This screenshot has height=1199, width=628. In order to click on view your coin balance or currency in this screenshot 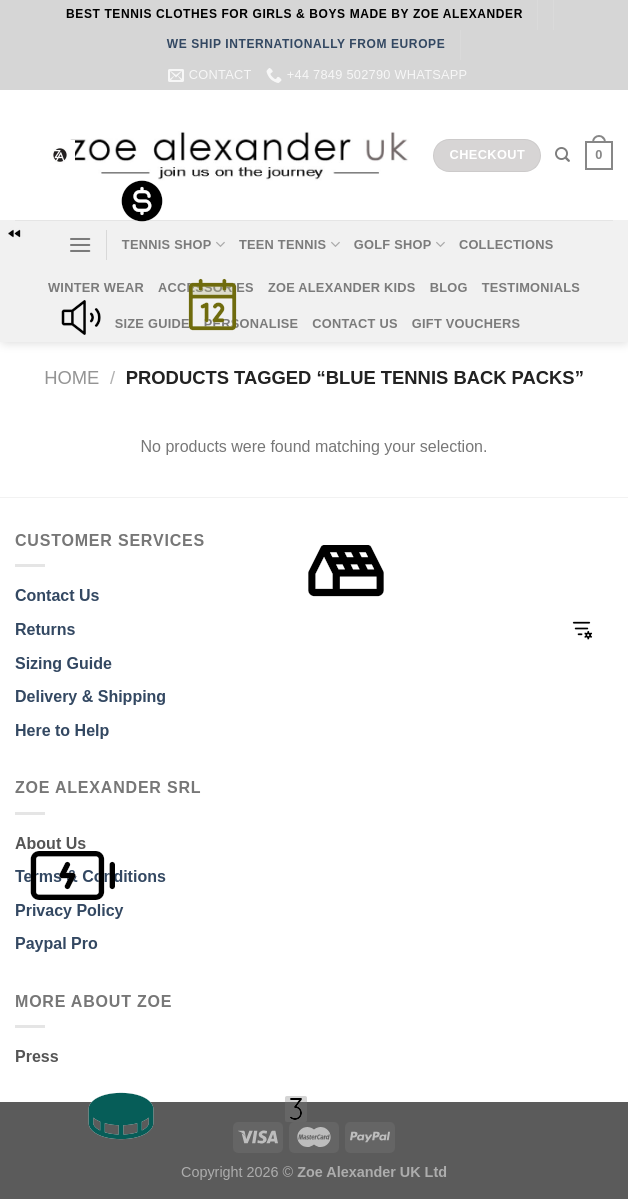, I will do `click(121, 1116)`.